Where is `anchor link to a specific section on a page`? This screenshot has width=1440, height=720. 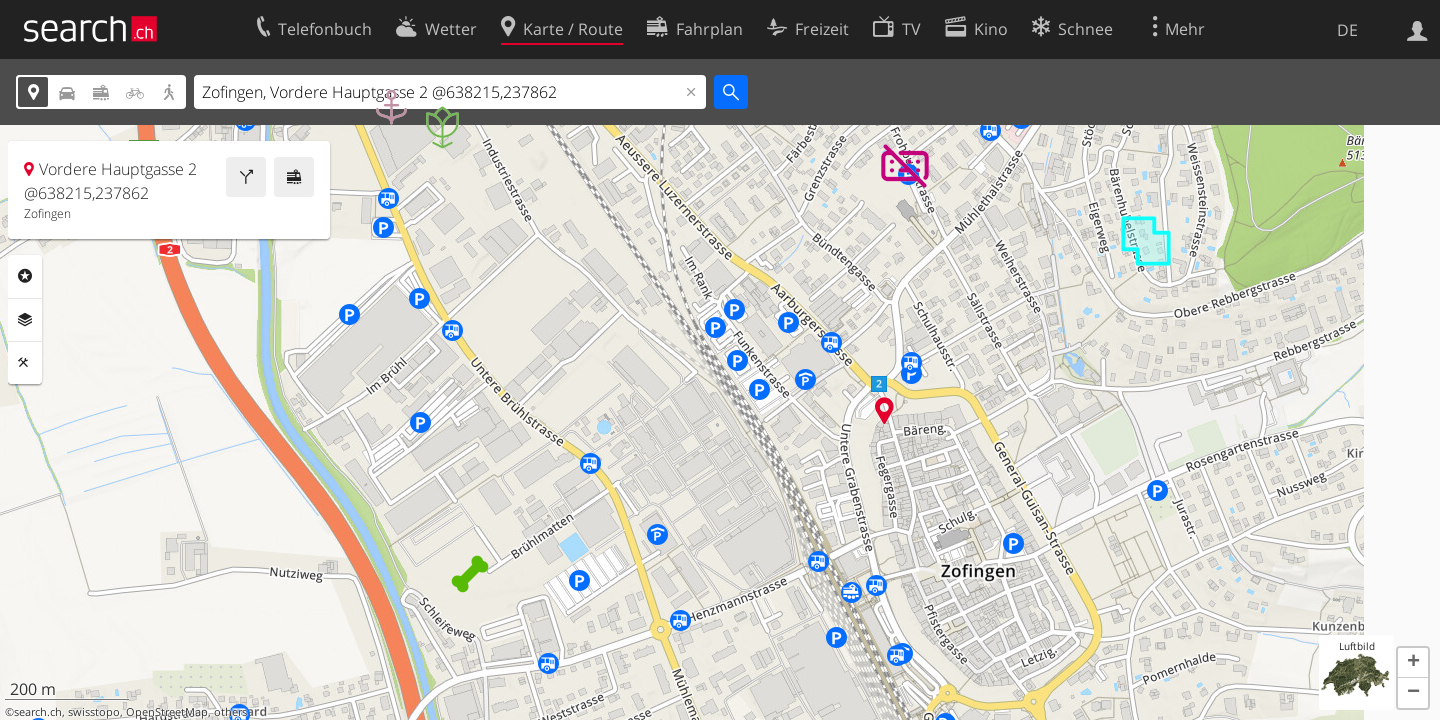 anchor link to a specific section on a page is located at coordinates (391, 106).